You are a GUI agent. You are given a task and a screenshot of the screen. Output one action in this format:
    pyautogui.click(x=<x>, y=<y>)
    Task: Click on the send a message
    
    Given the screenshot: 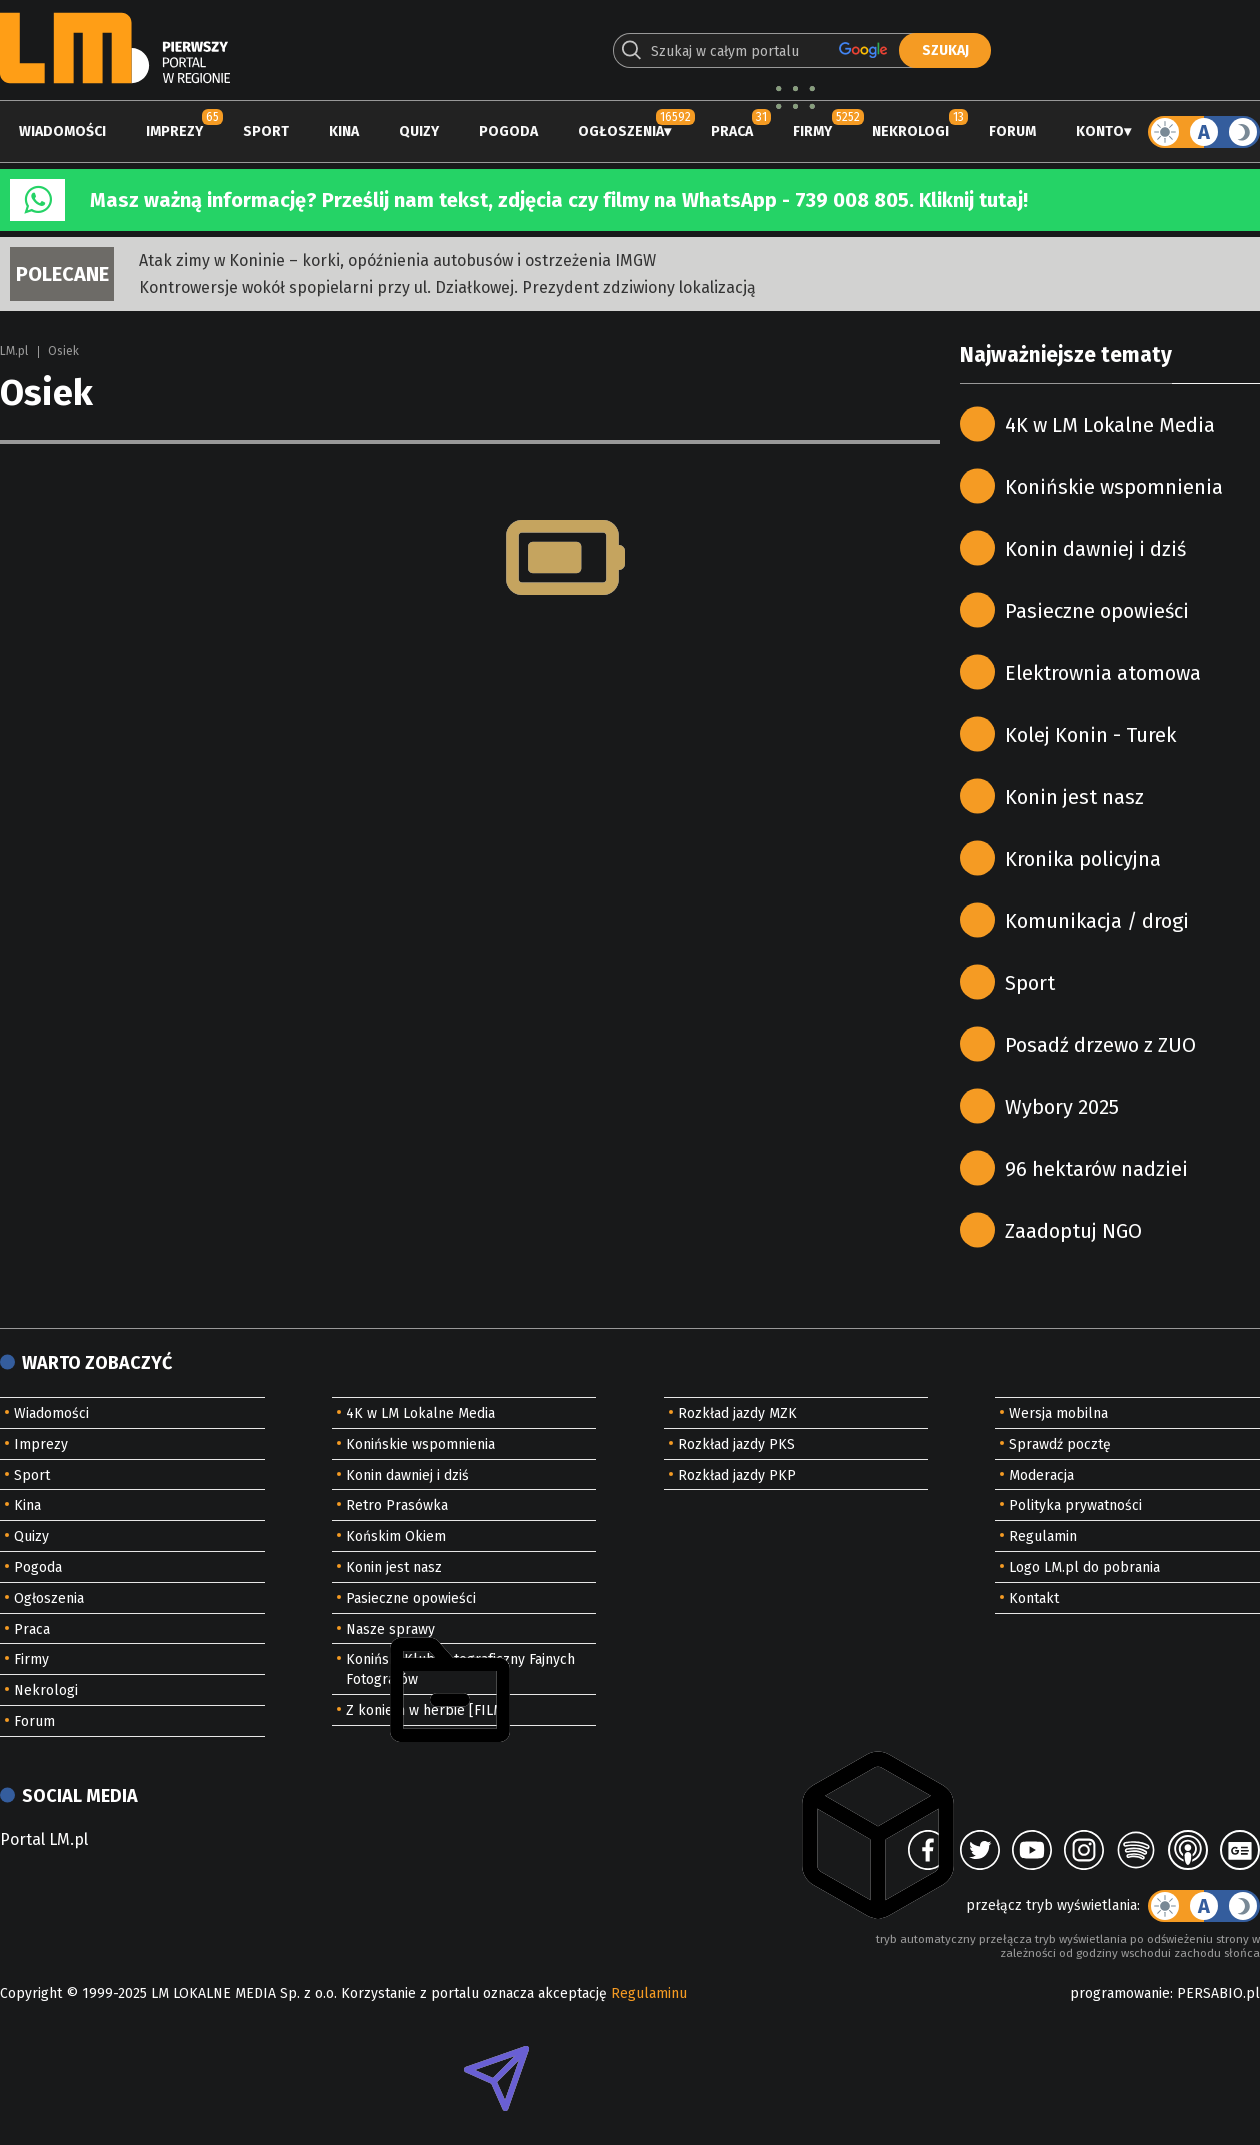 What is the action you would take?
    pyautogui.click(x=496, y=2078)
    